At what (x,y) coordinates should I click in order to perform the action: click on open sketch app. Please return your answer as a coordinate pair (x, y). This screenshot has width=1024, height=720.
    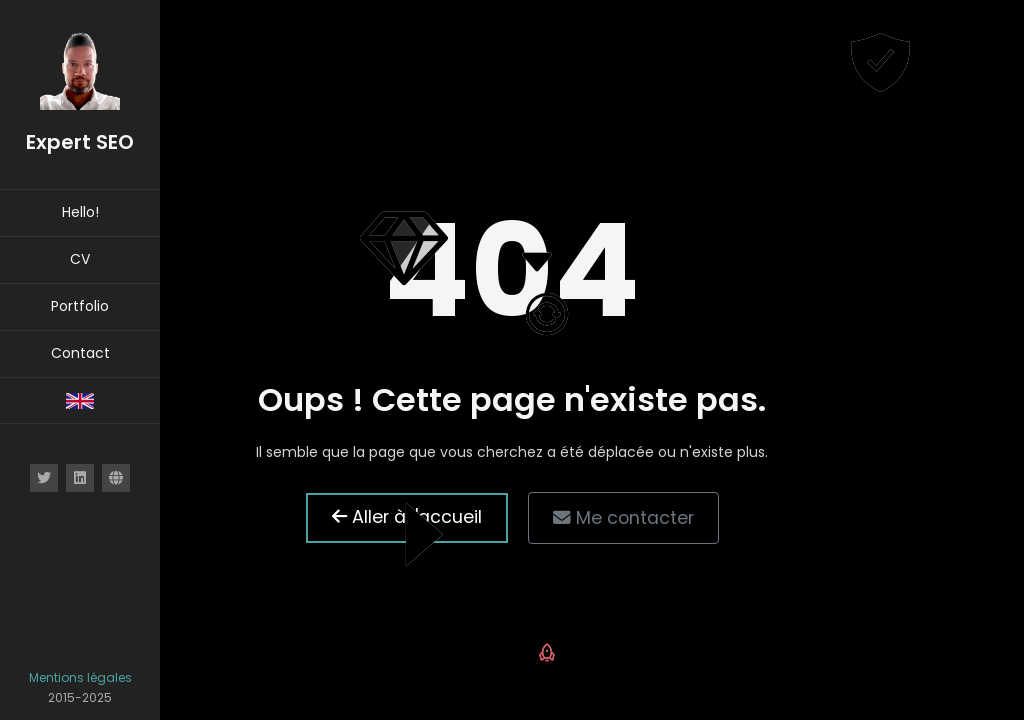
    Looking at the image, I should click on (404, 247).